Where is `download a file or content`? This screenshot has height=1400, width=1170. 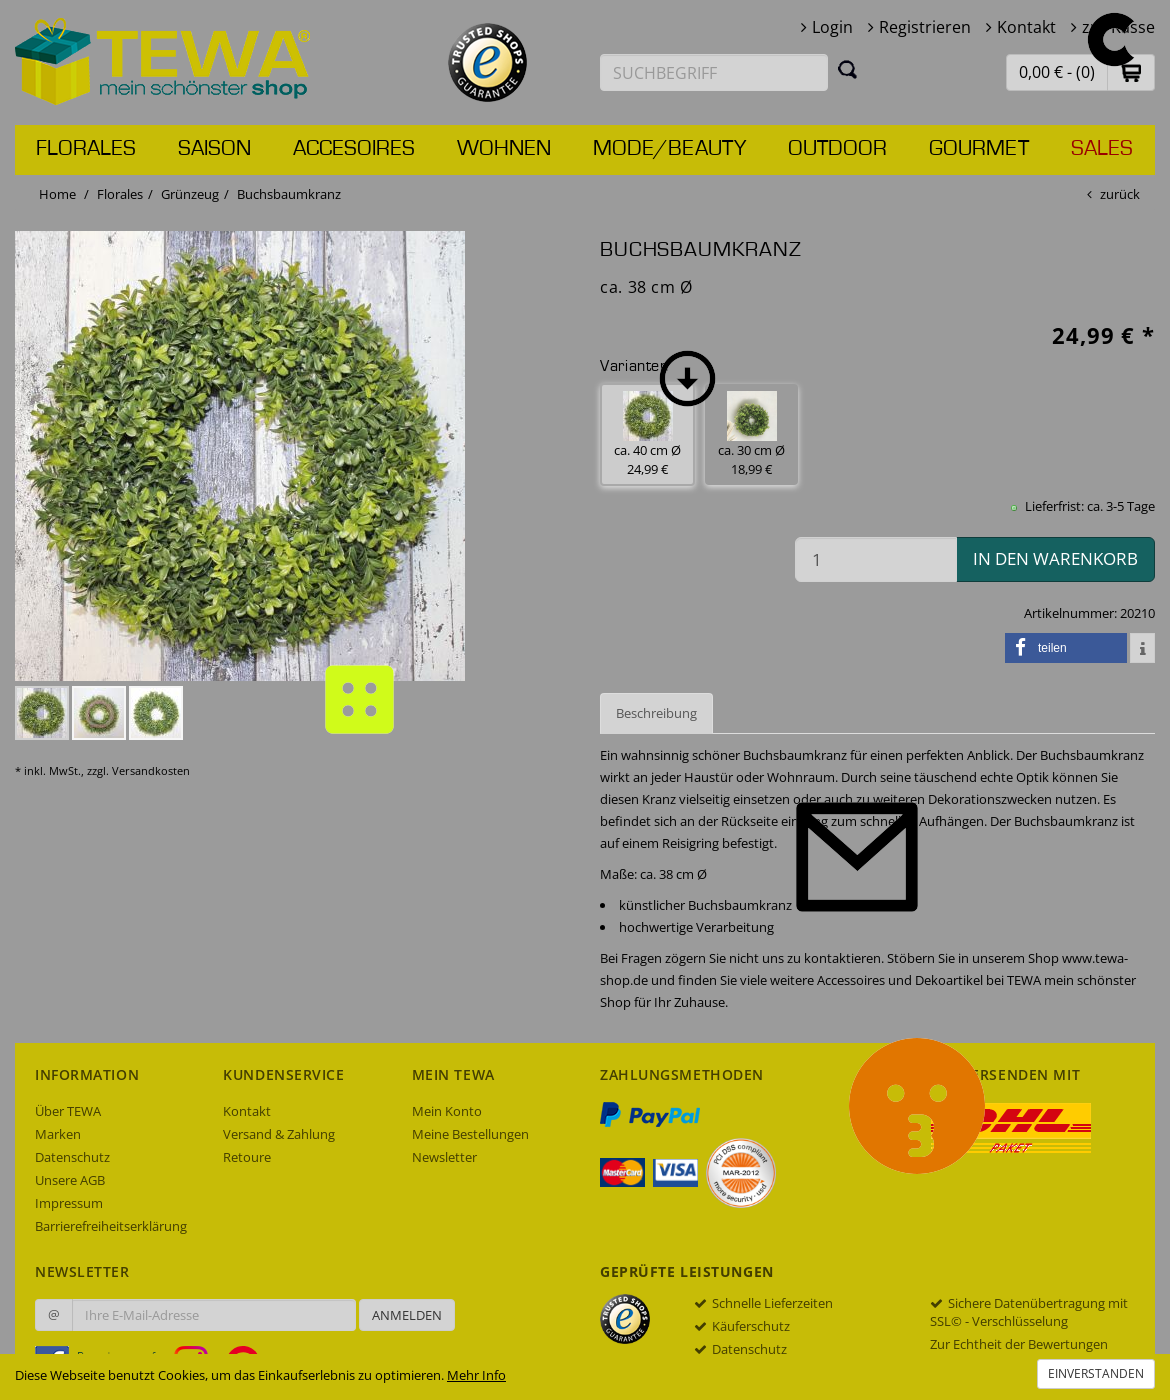
download a file or content is located at coordinates (687, 378).